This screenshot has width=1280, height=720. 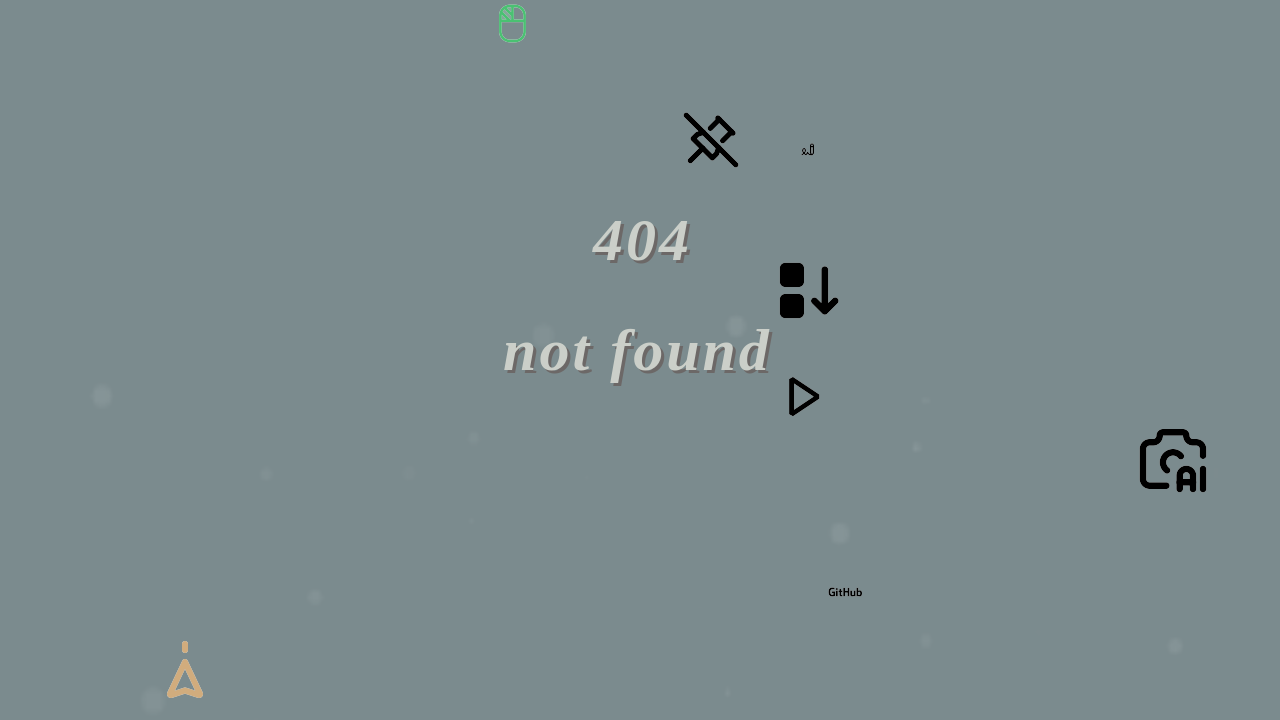 What do you see at coordinates (512, 23) in the screenshot?
I see `left mouse button click action` at bounding box center [512, 23].